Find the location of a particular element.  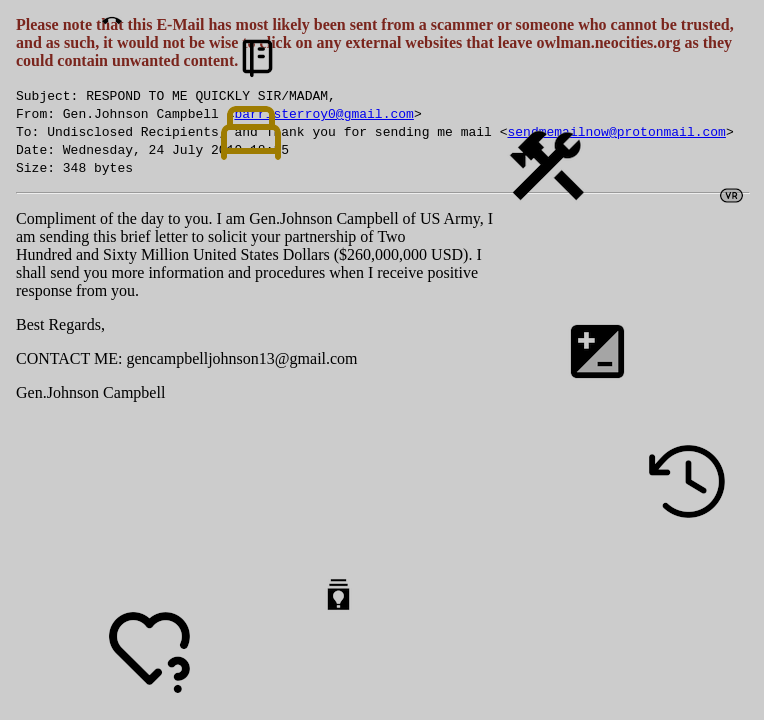

get help about favorites or liked items is located at coordinates (149, 648).